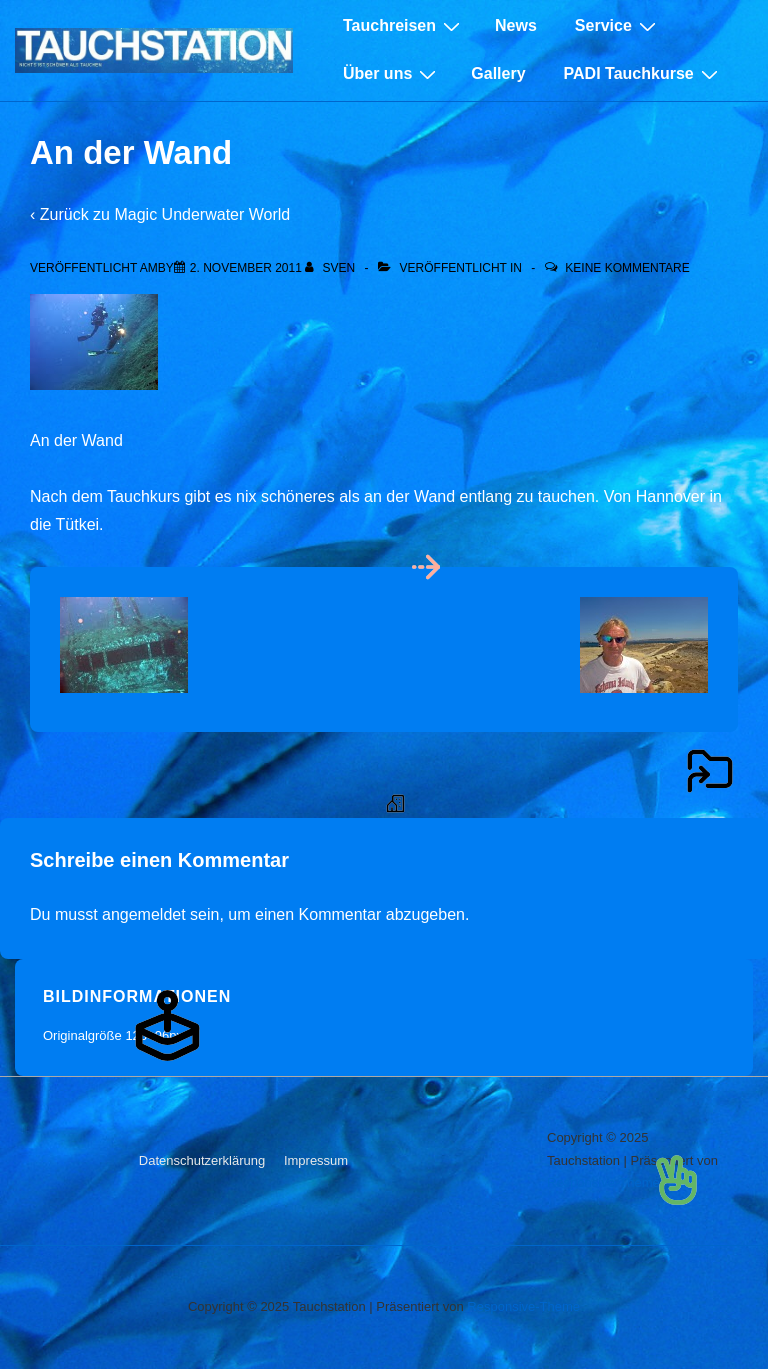 The height and width of the screenshot is (1369, 768). I want to click on open apple arcade gaming service, so click(167, 1025).